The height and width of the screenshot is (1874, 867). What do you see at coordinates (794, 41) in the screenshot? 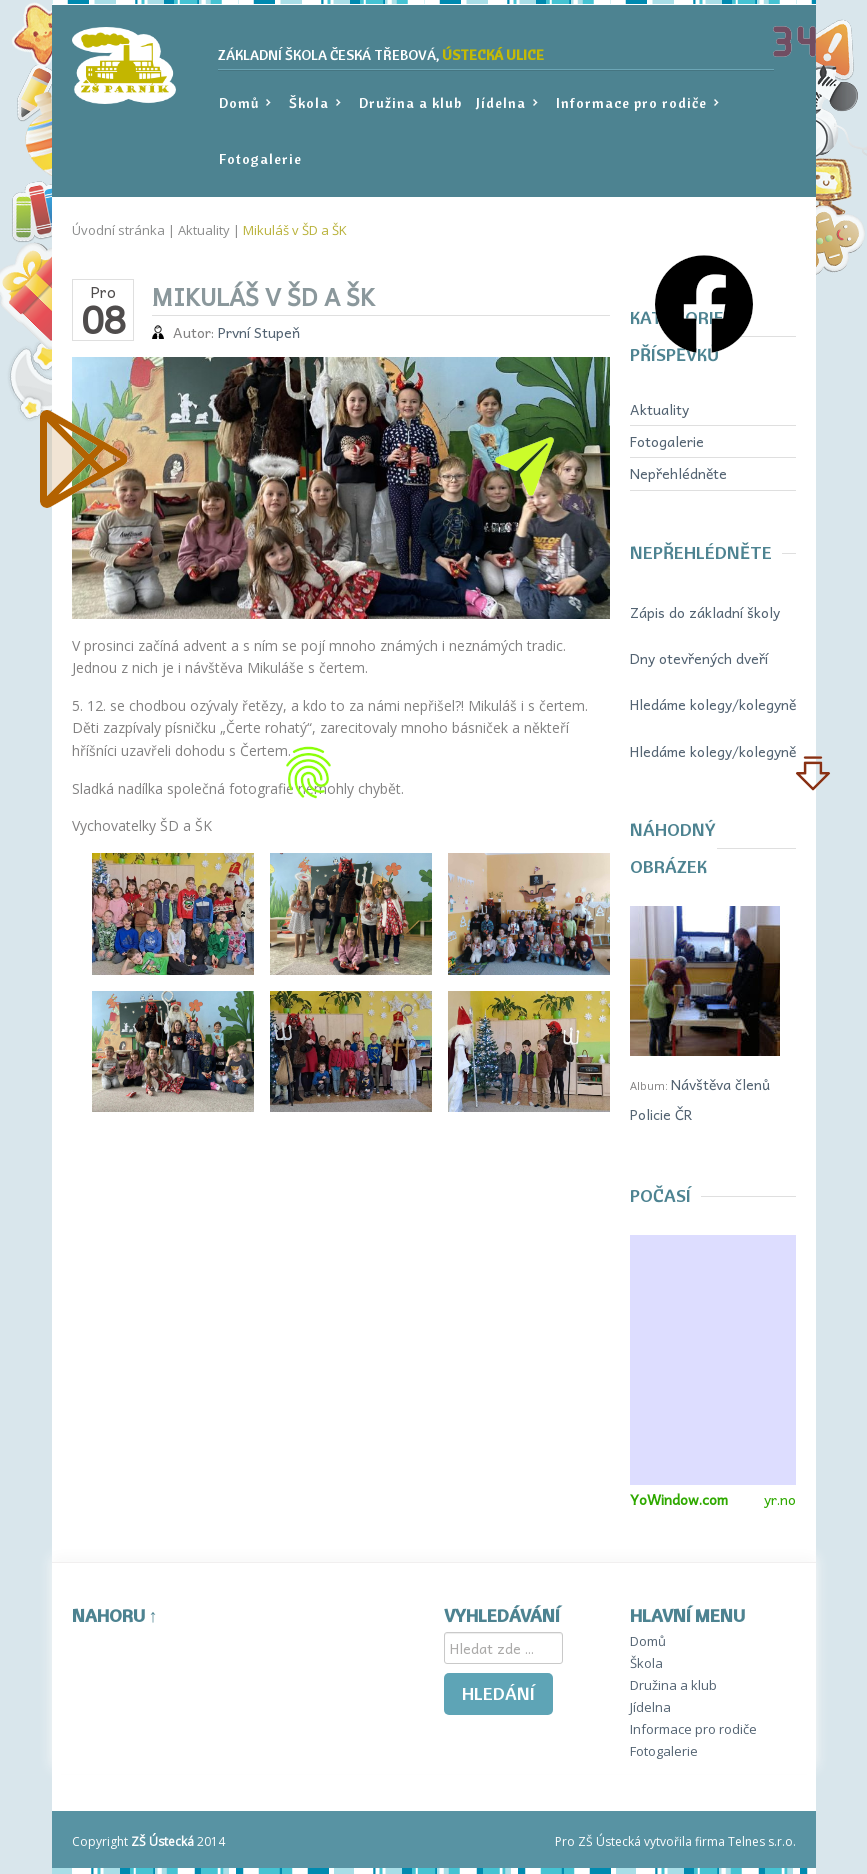
I see `indicates item number 34 in a list or sequence` at bounding box center [794, 41].